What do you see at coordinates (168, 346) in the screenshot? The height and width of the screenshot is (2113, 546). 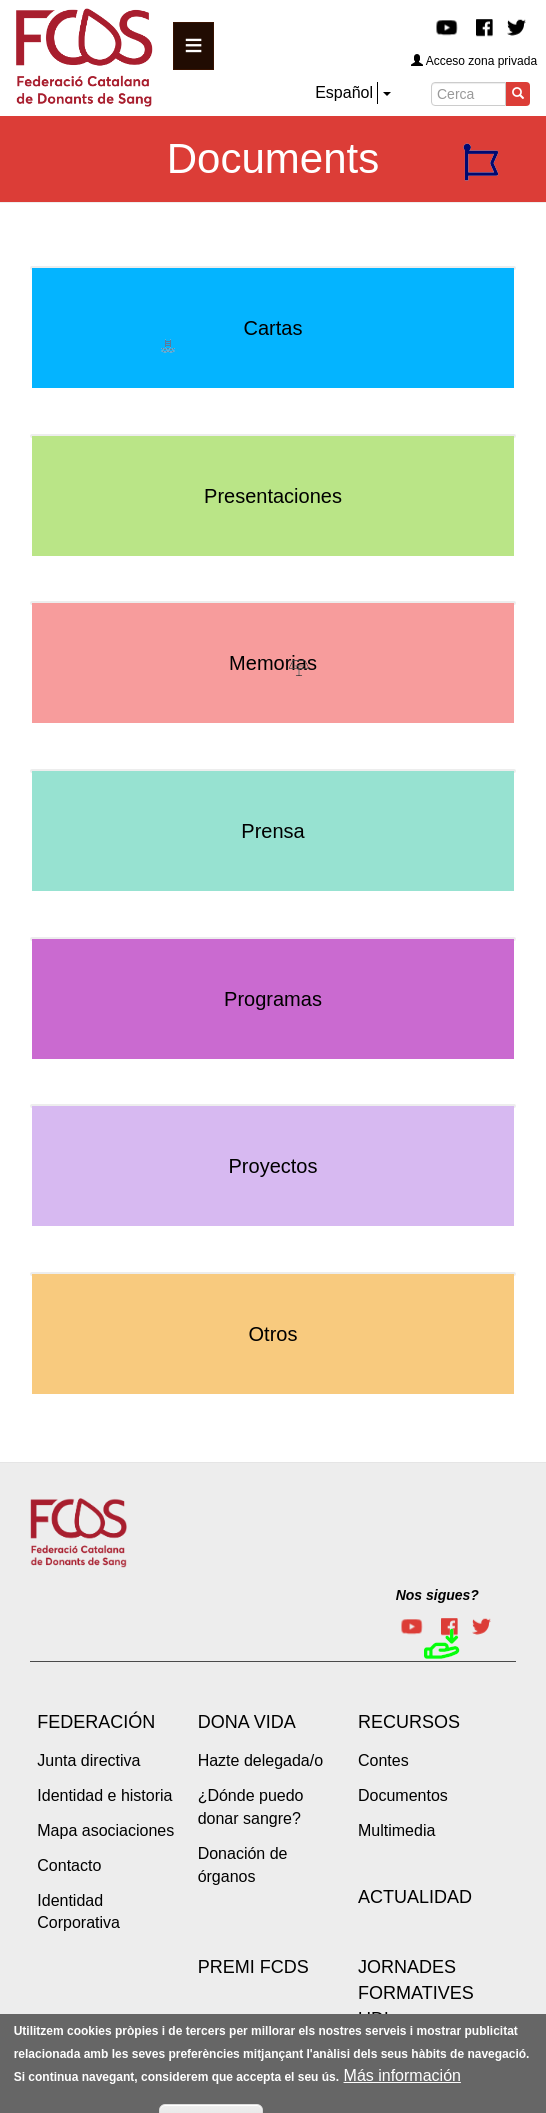 I see `indicates swimming pool amenity available` at bounding box center [168, 346].